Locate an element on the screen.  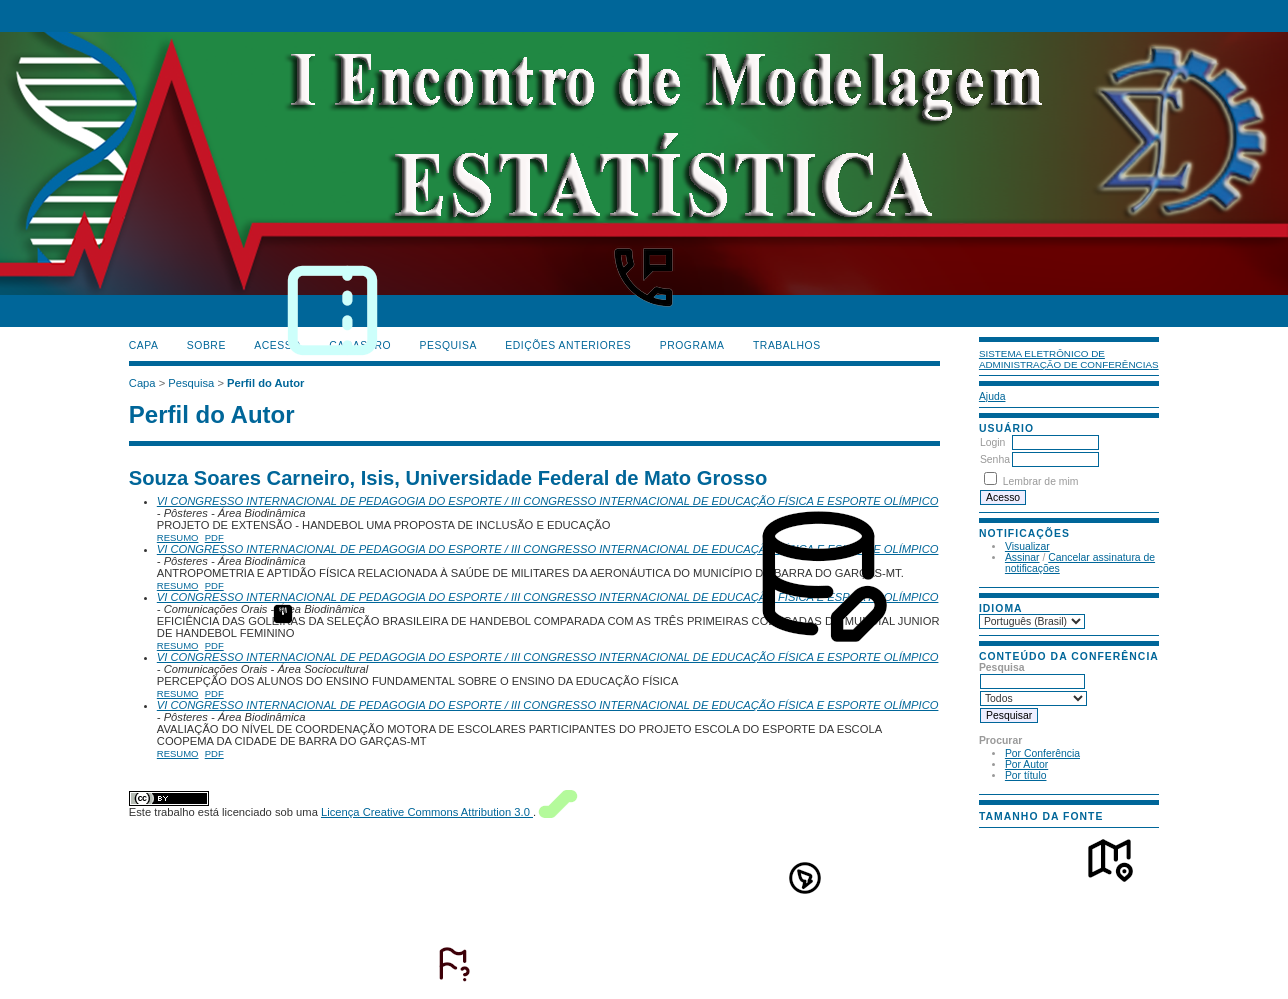
toggle right sidebar panel off is located at coordinates (332, 310).